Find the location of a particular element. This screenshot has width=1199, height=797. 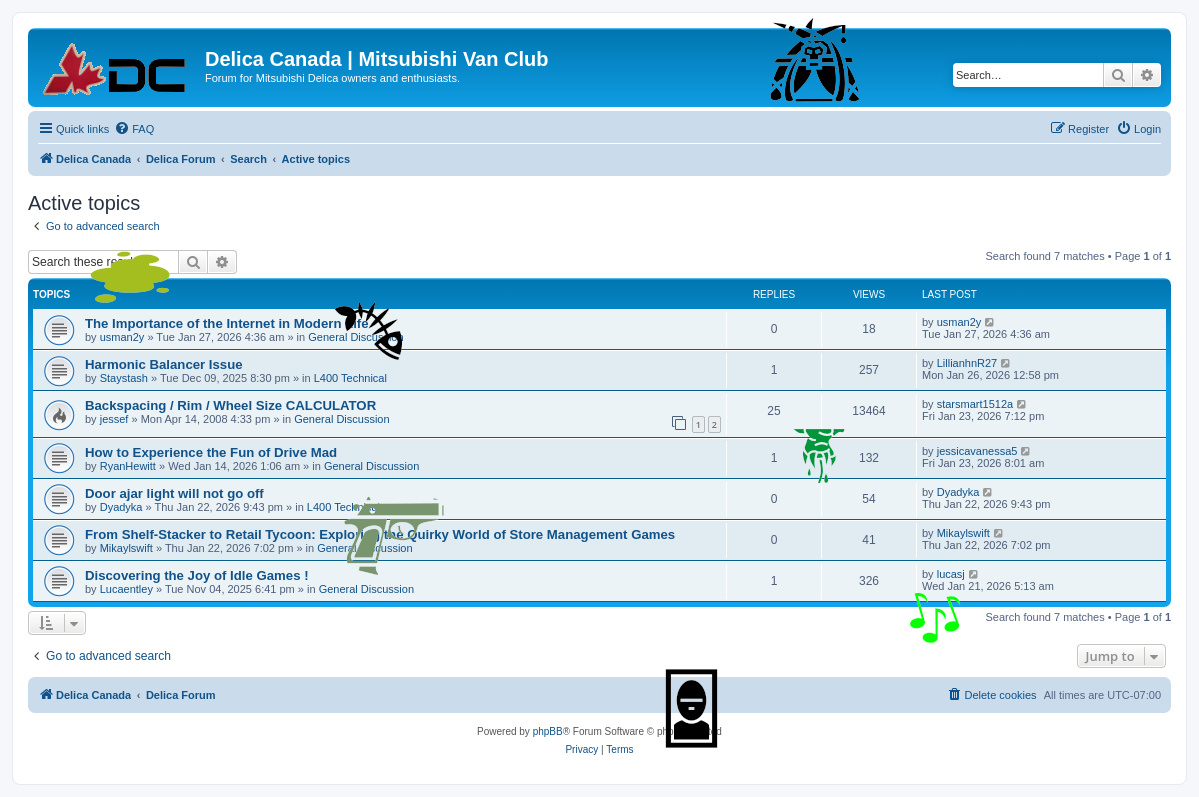

indicates an empty or depleted resource is located at coordinates (368, 330).